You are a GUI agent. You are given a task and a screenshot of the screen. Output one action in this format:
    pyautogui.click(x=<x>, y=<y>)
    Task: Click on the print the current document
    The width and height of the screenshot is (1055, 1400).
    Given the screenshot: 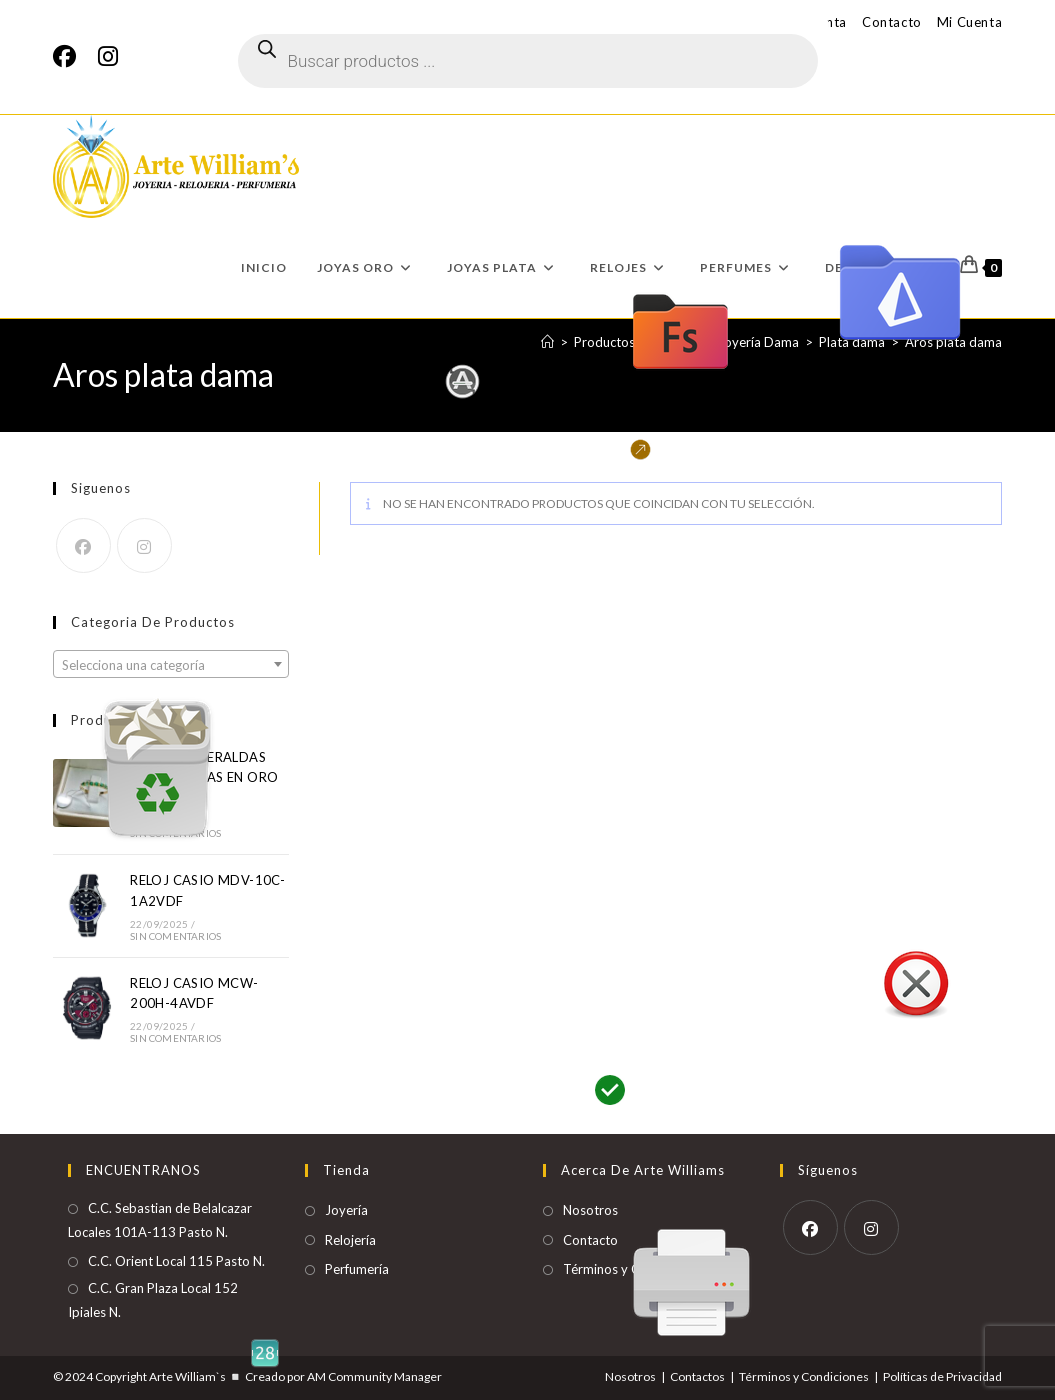 What is the action you would take?
    pyautogui.click(x=691, y=1282)
    